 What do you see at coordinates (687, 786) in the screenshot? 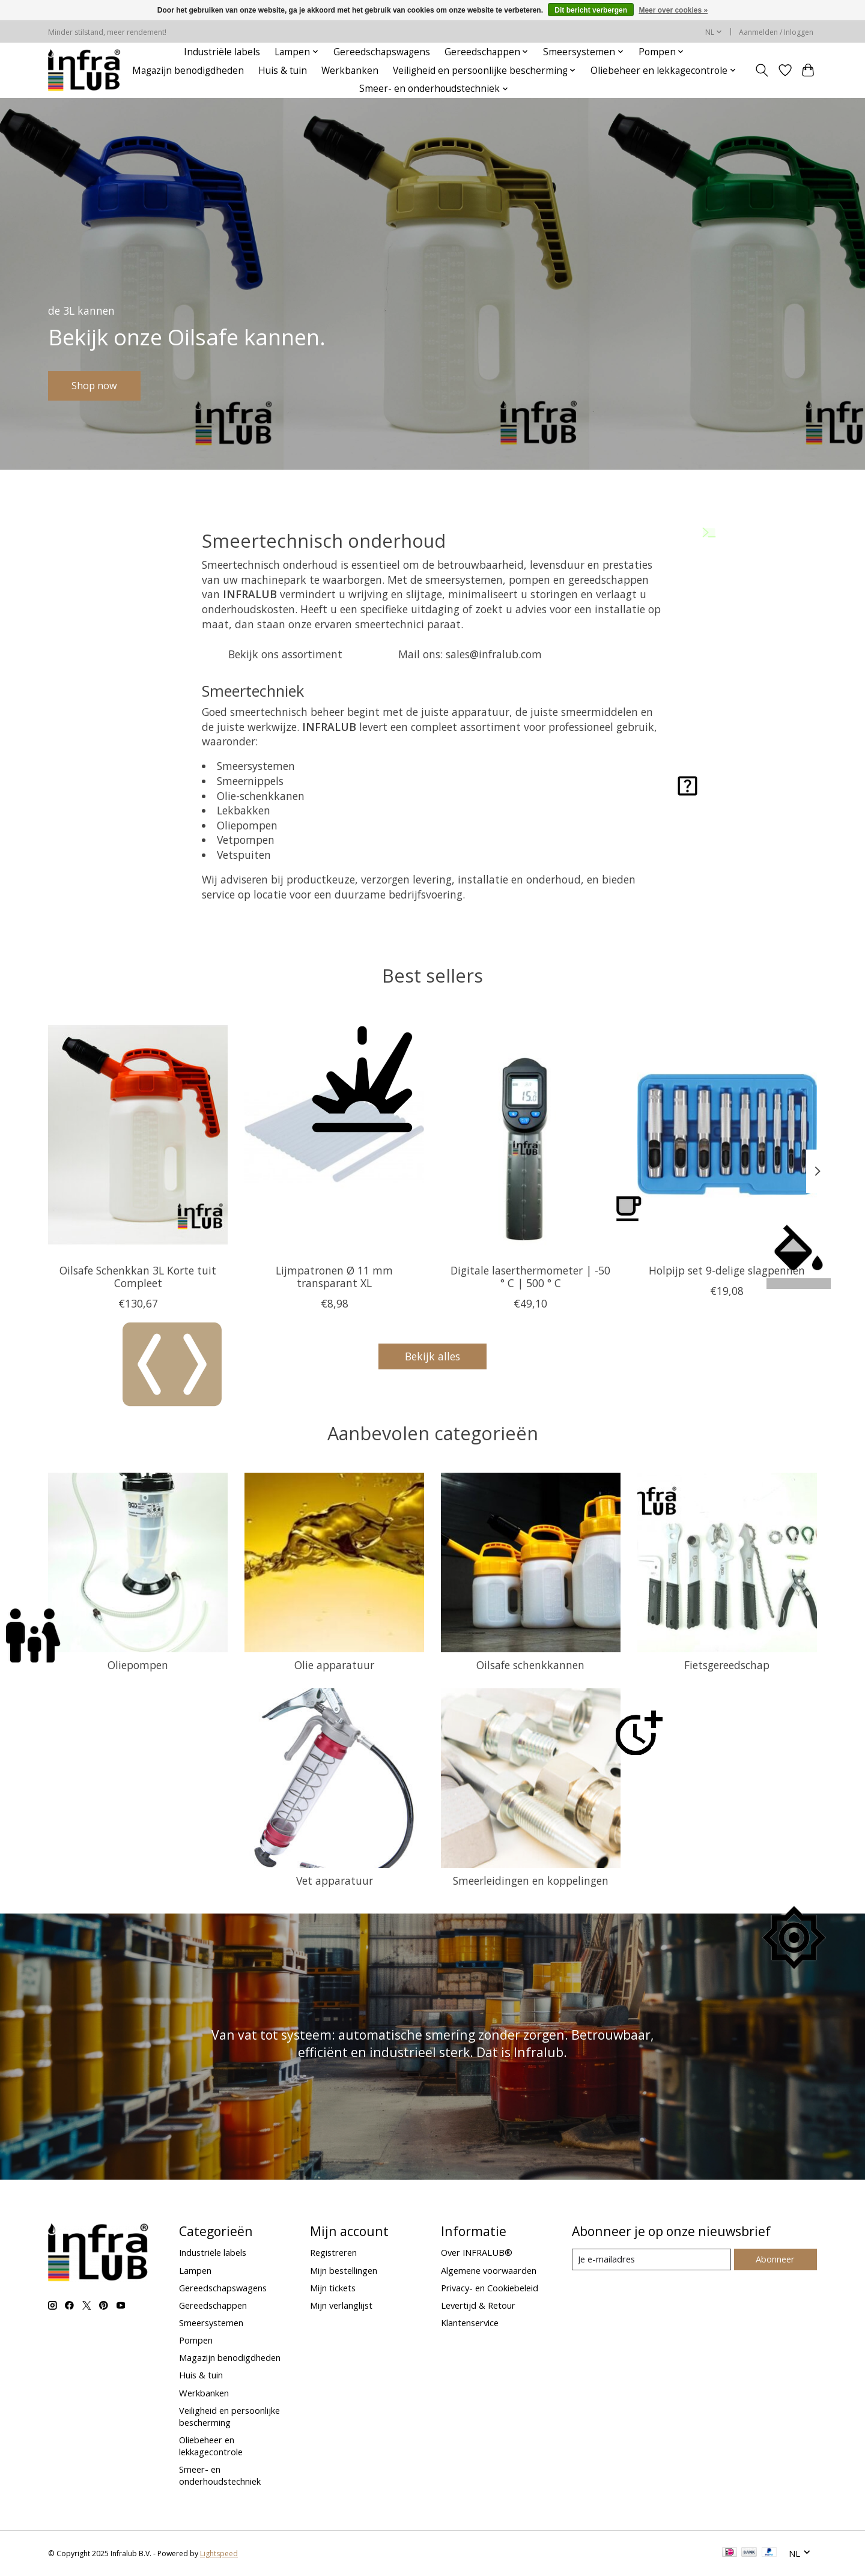
I see `access help center or support resources` at bounding box center [687, 786].